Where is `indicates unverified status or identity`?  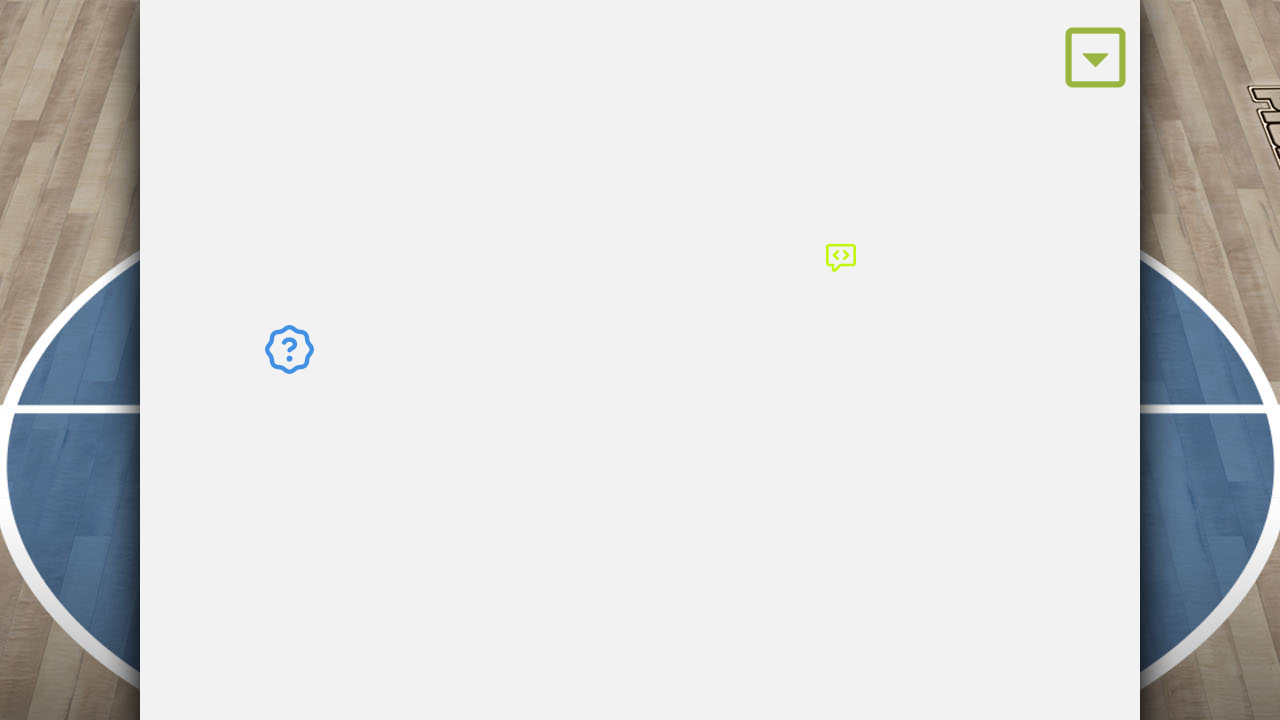
indicates unverified status or identity is located at coordinates (289, 349).